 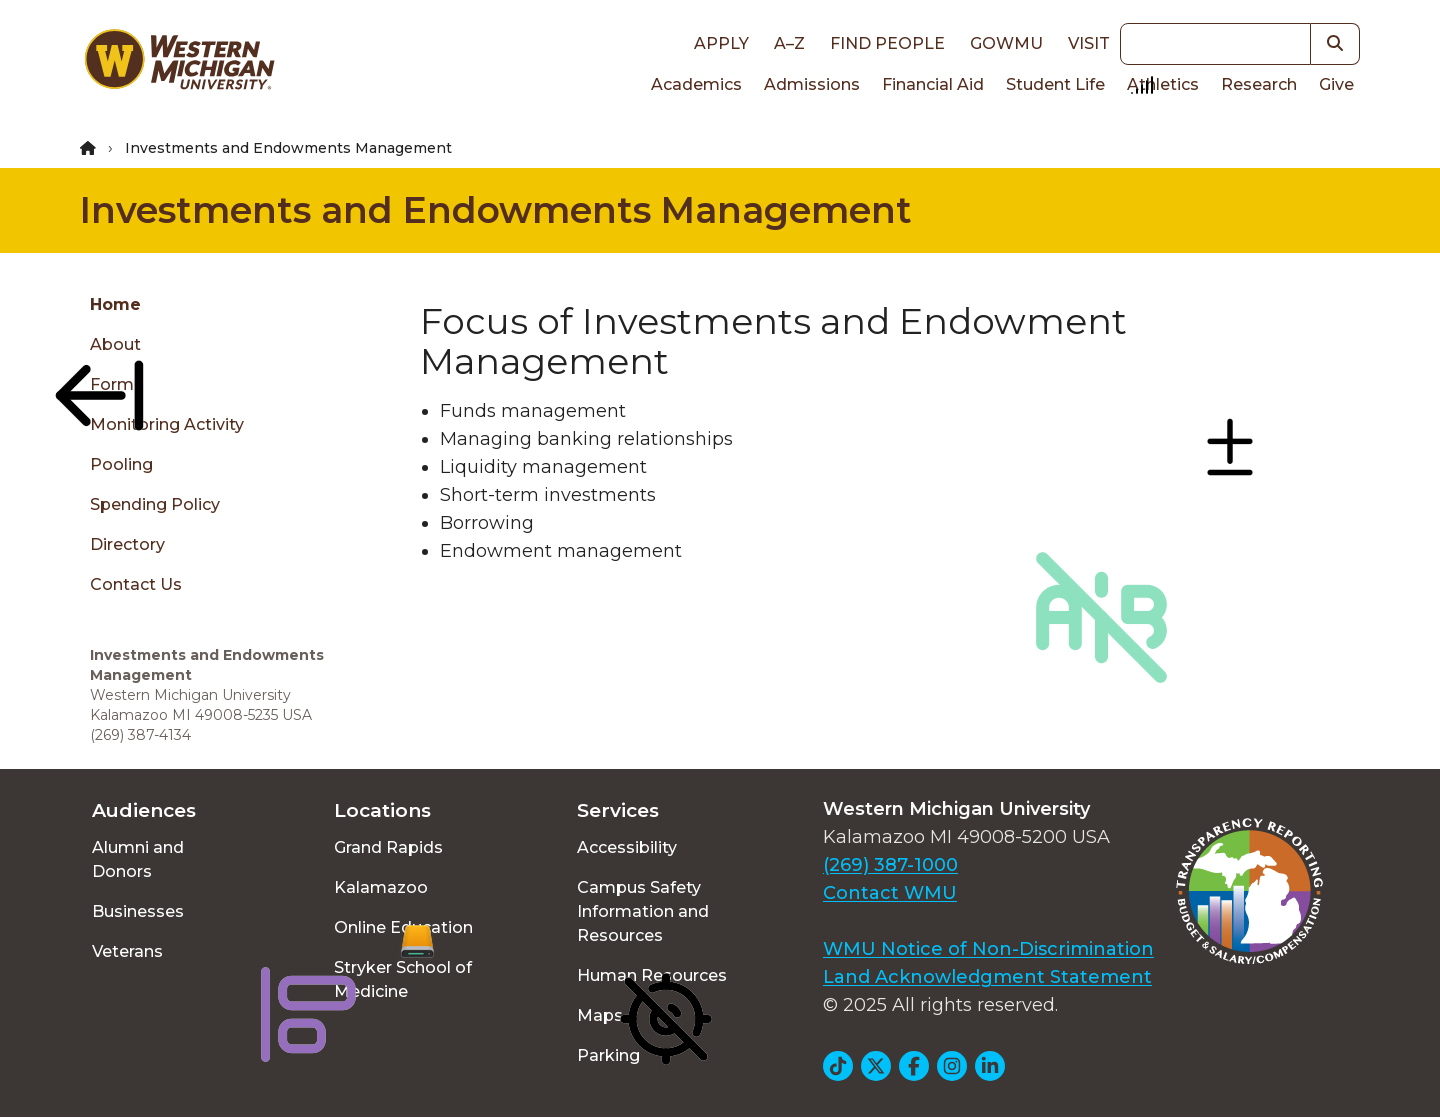 What do you see at coordinates (99, 395) in the screenshot?
I see `navigate back to previous screen` at bounding box center [99, 395].